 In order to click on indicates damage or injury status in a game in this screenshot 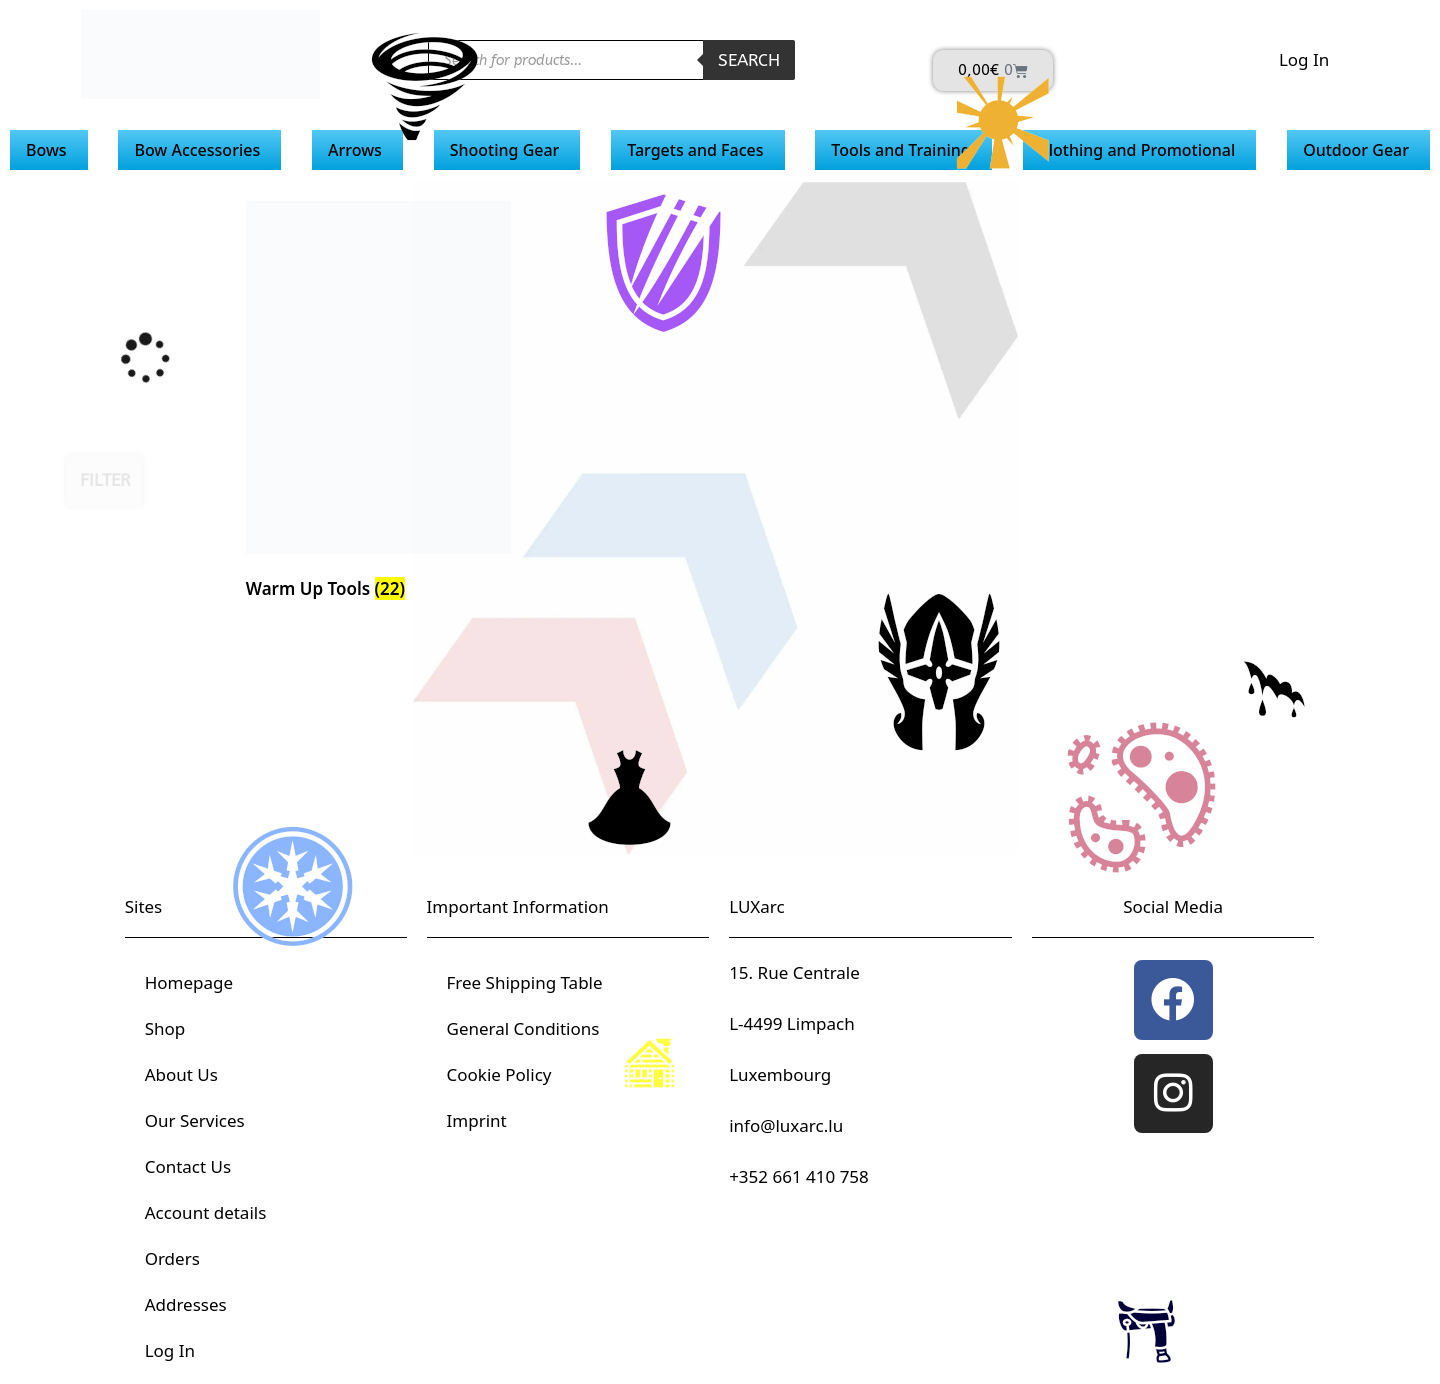, I will do `click(1274, 691)`.